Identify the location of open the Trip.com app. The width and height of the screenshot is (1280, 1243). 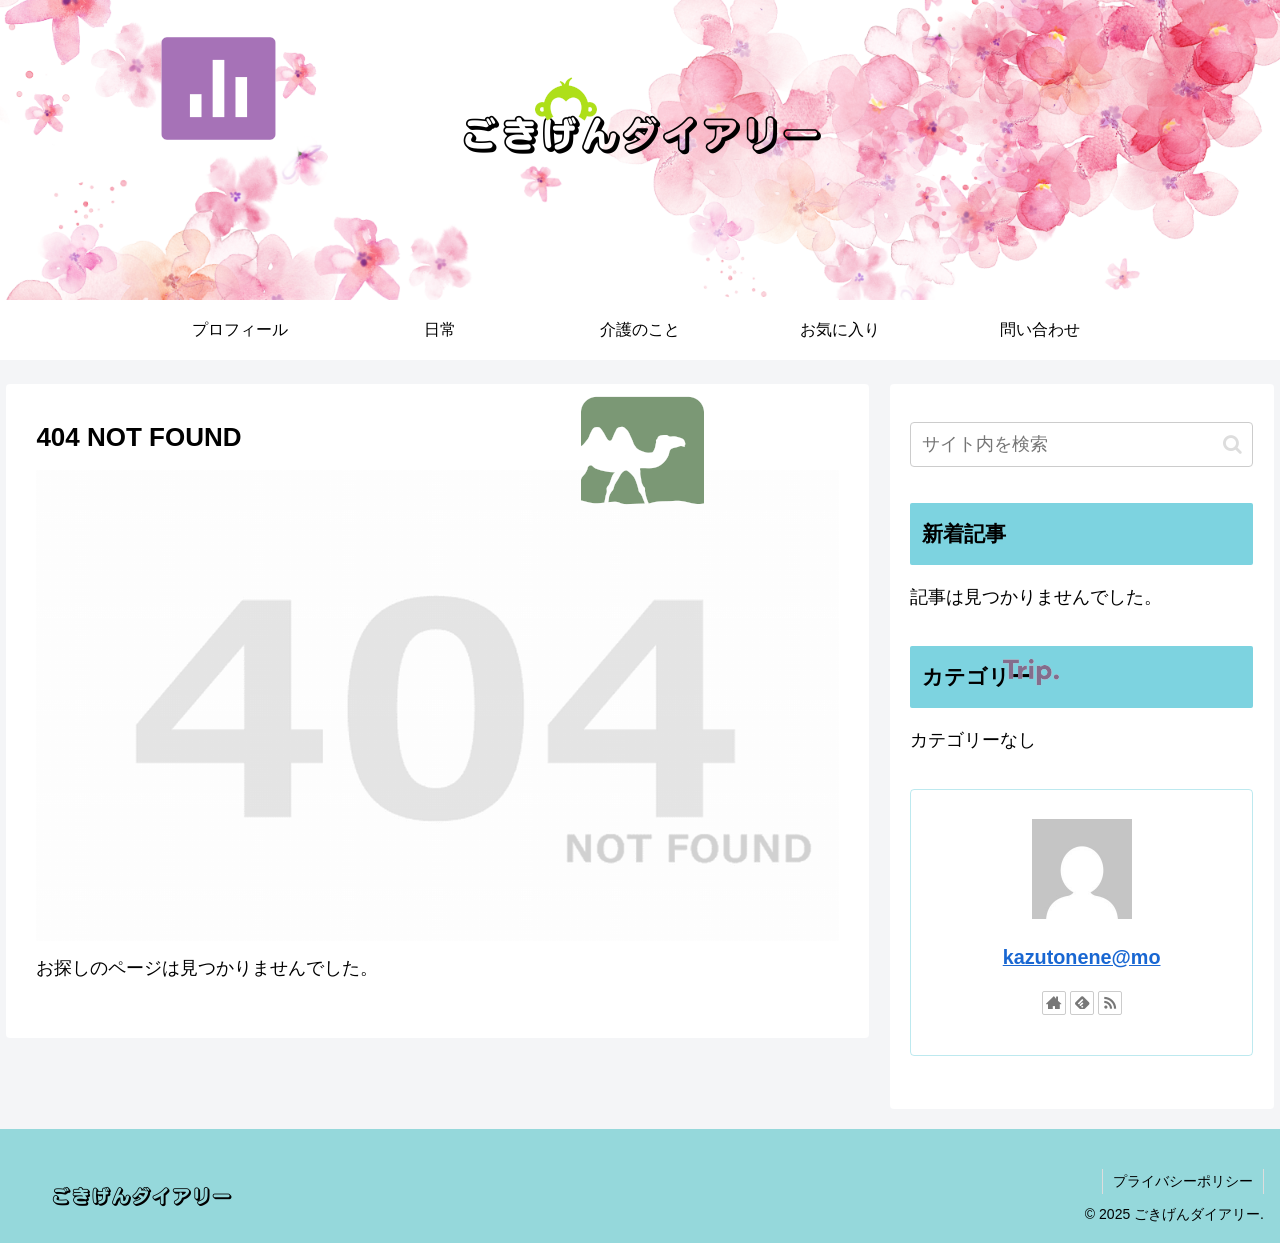
(1031, 672).